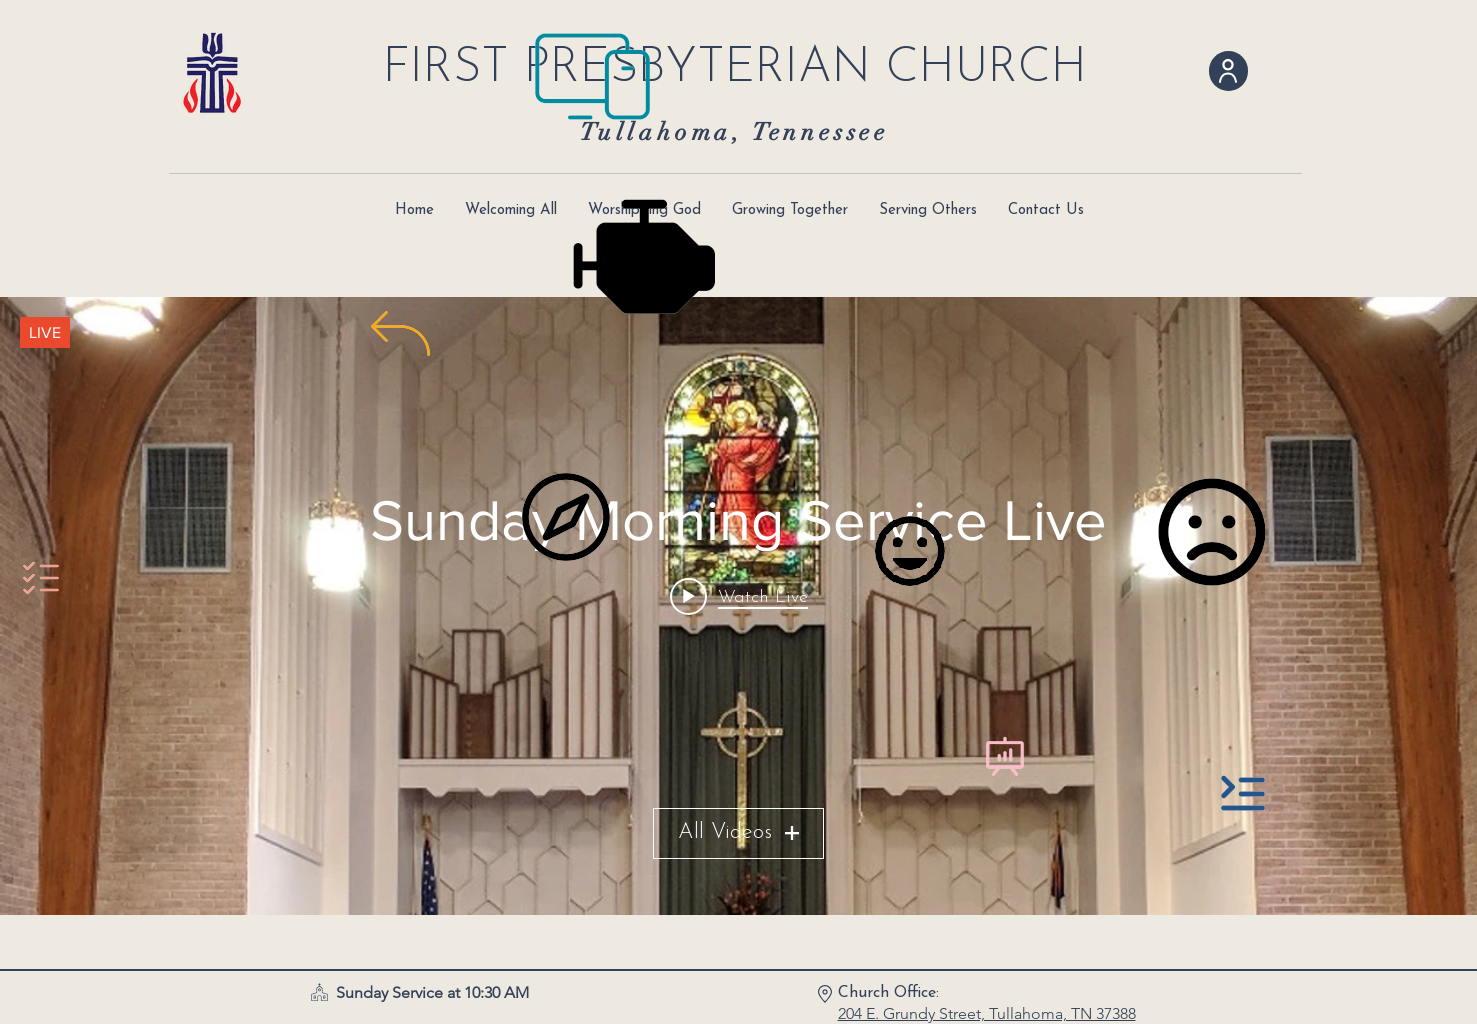 The height and width of the screenshot is (1024, 1477). Describe the element at coordinates (1212, 532) in the screenshot. I see `indicates negative feedback or dissatisfaction` at that location.